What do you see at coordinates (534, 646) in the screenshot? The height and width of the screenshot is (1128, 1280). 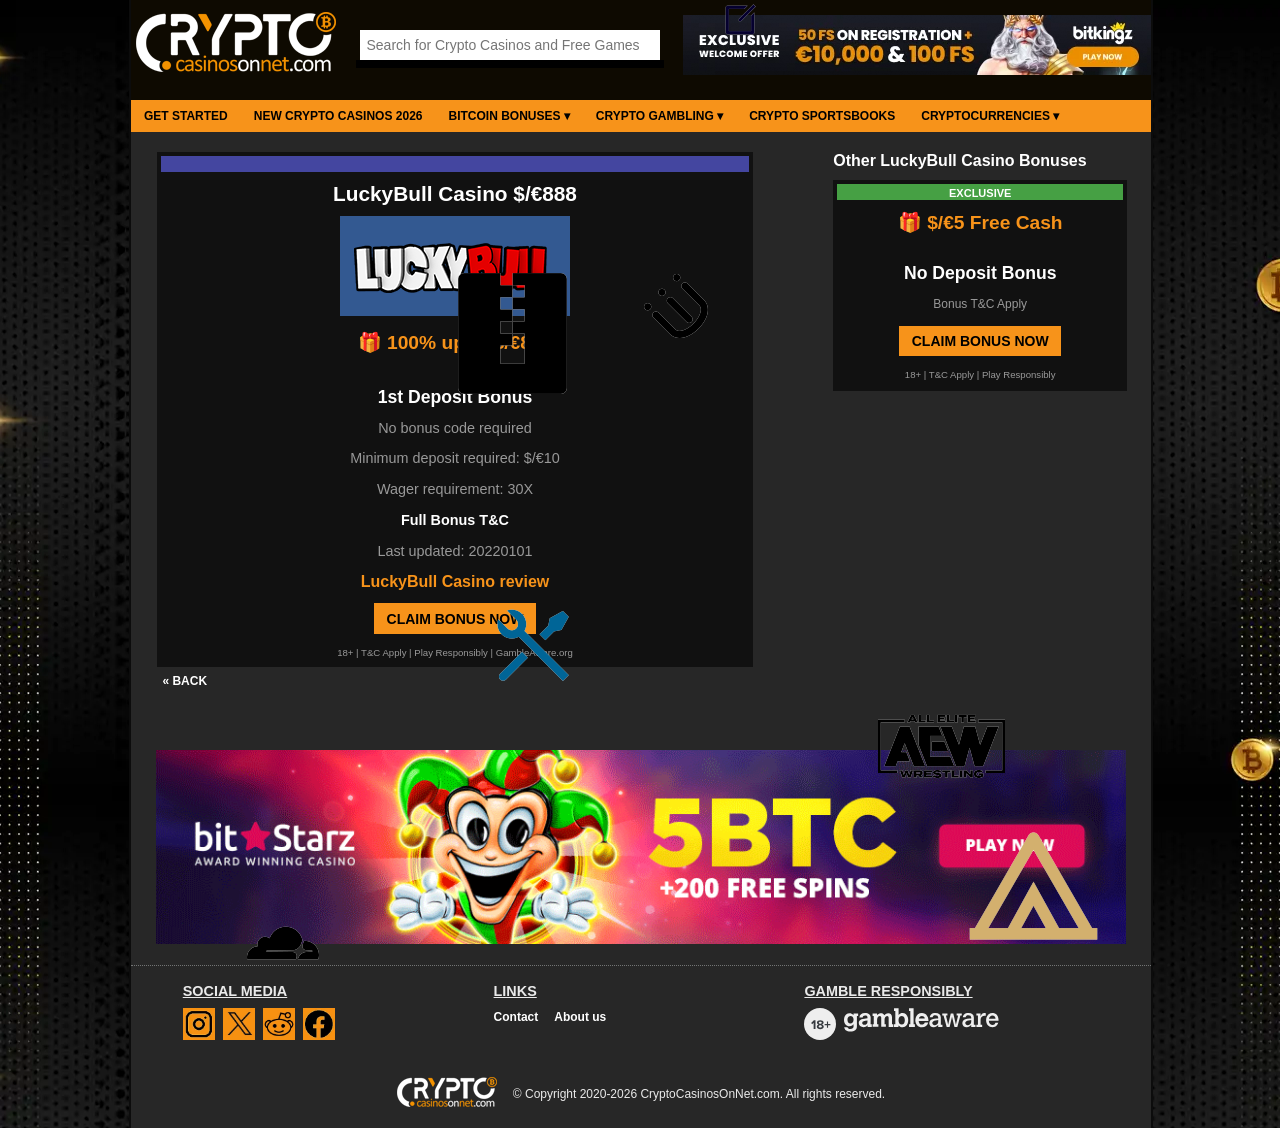 I see `access settings and configuration options` at bounding box center [534, 646].